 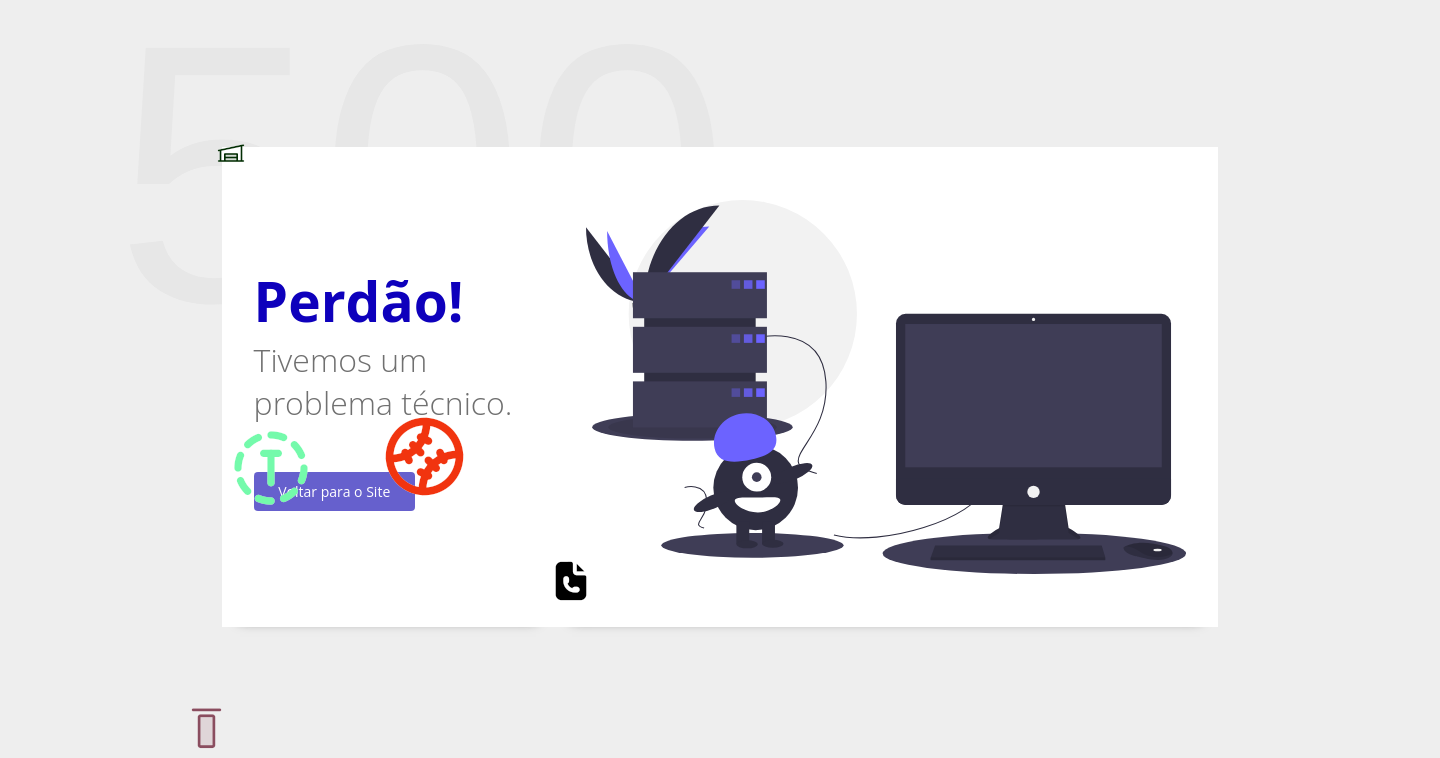 What do you see at coordinates (206, 727) in the screenshot?
I see `align element to top edge` at bounding box center [206, 727].